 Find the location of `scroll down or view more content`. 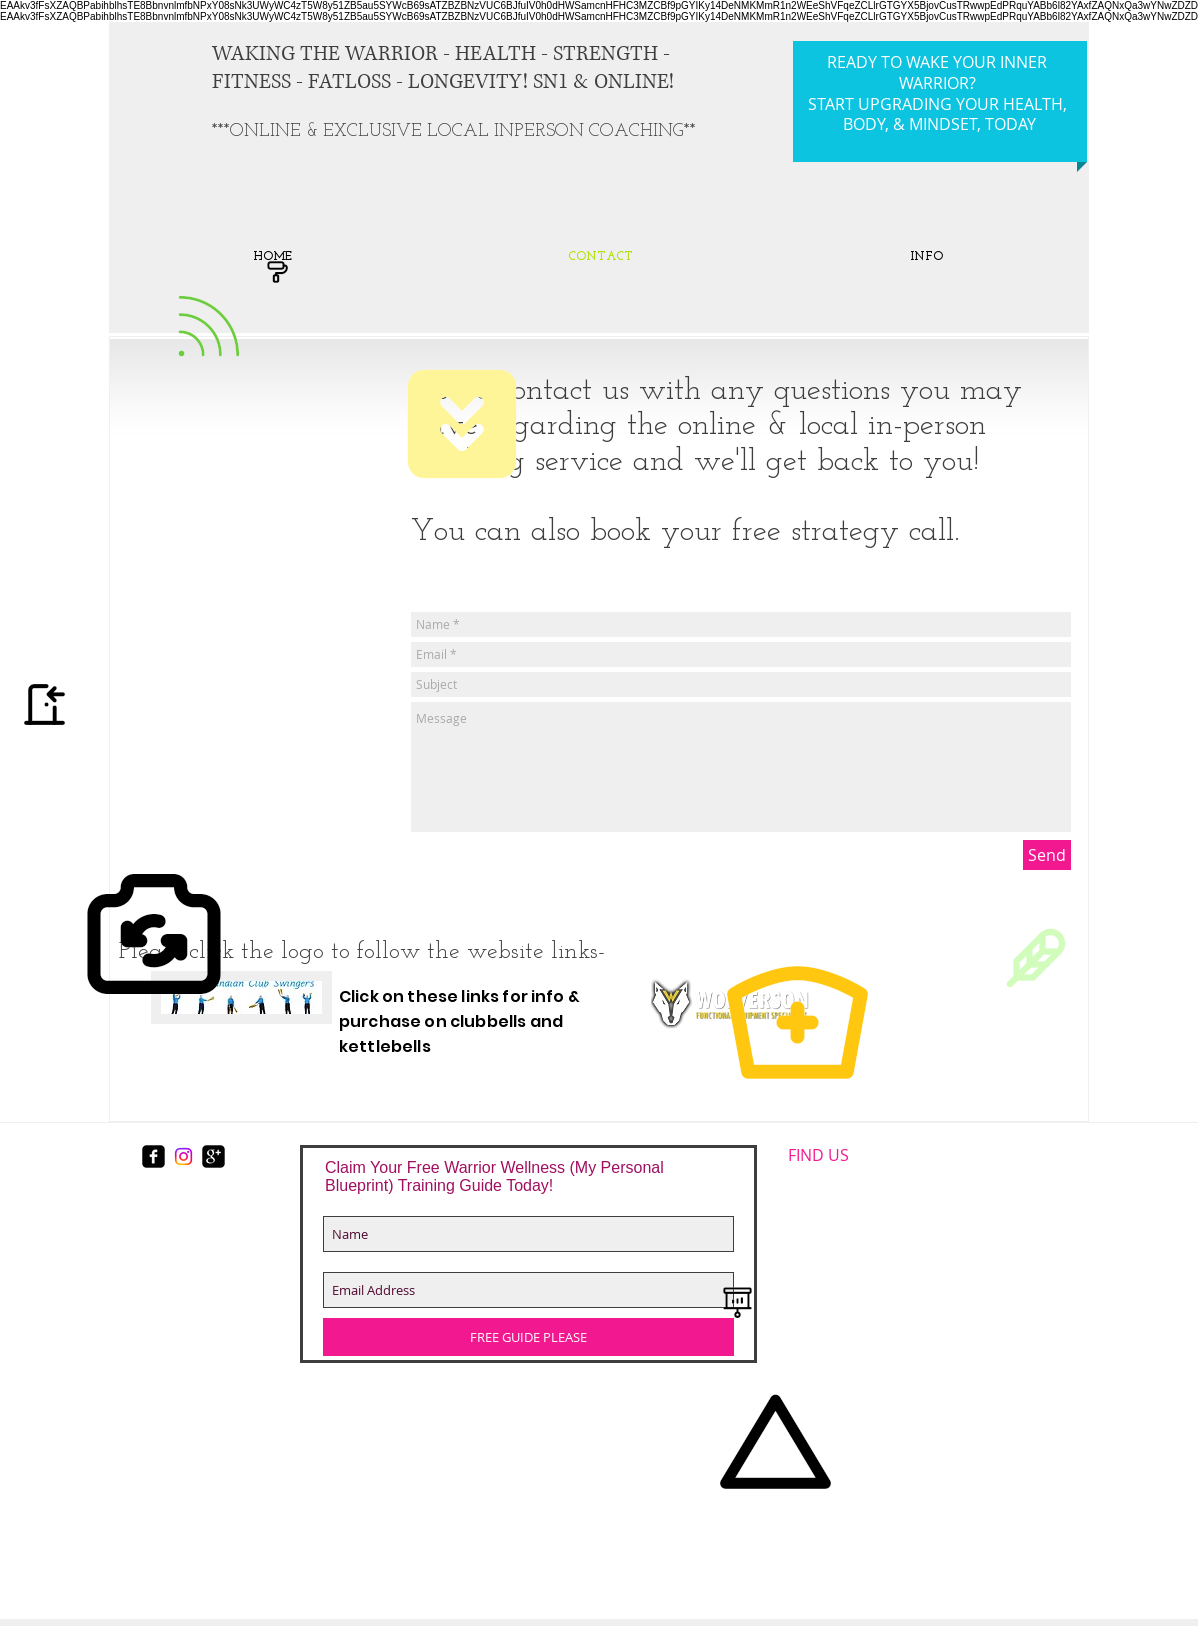

scroll down or view more content is located at coordinates (462, 424).